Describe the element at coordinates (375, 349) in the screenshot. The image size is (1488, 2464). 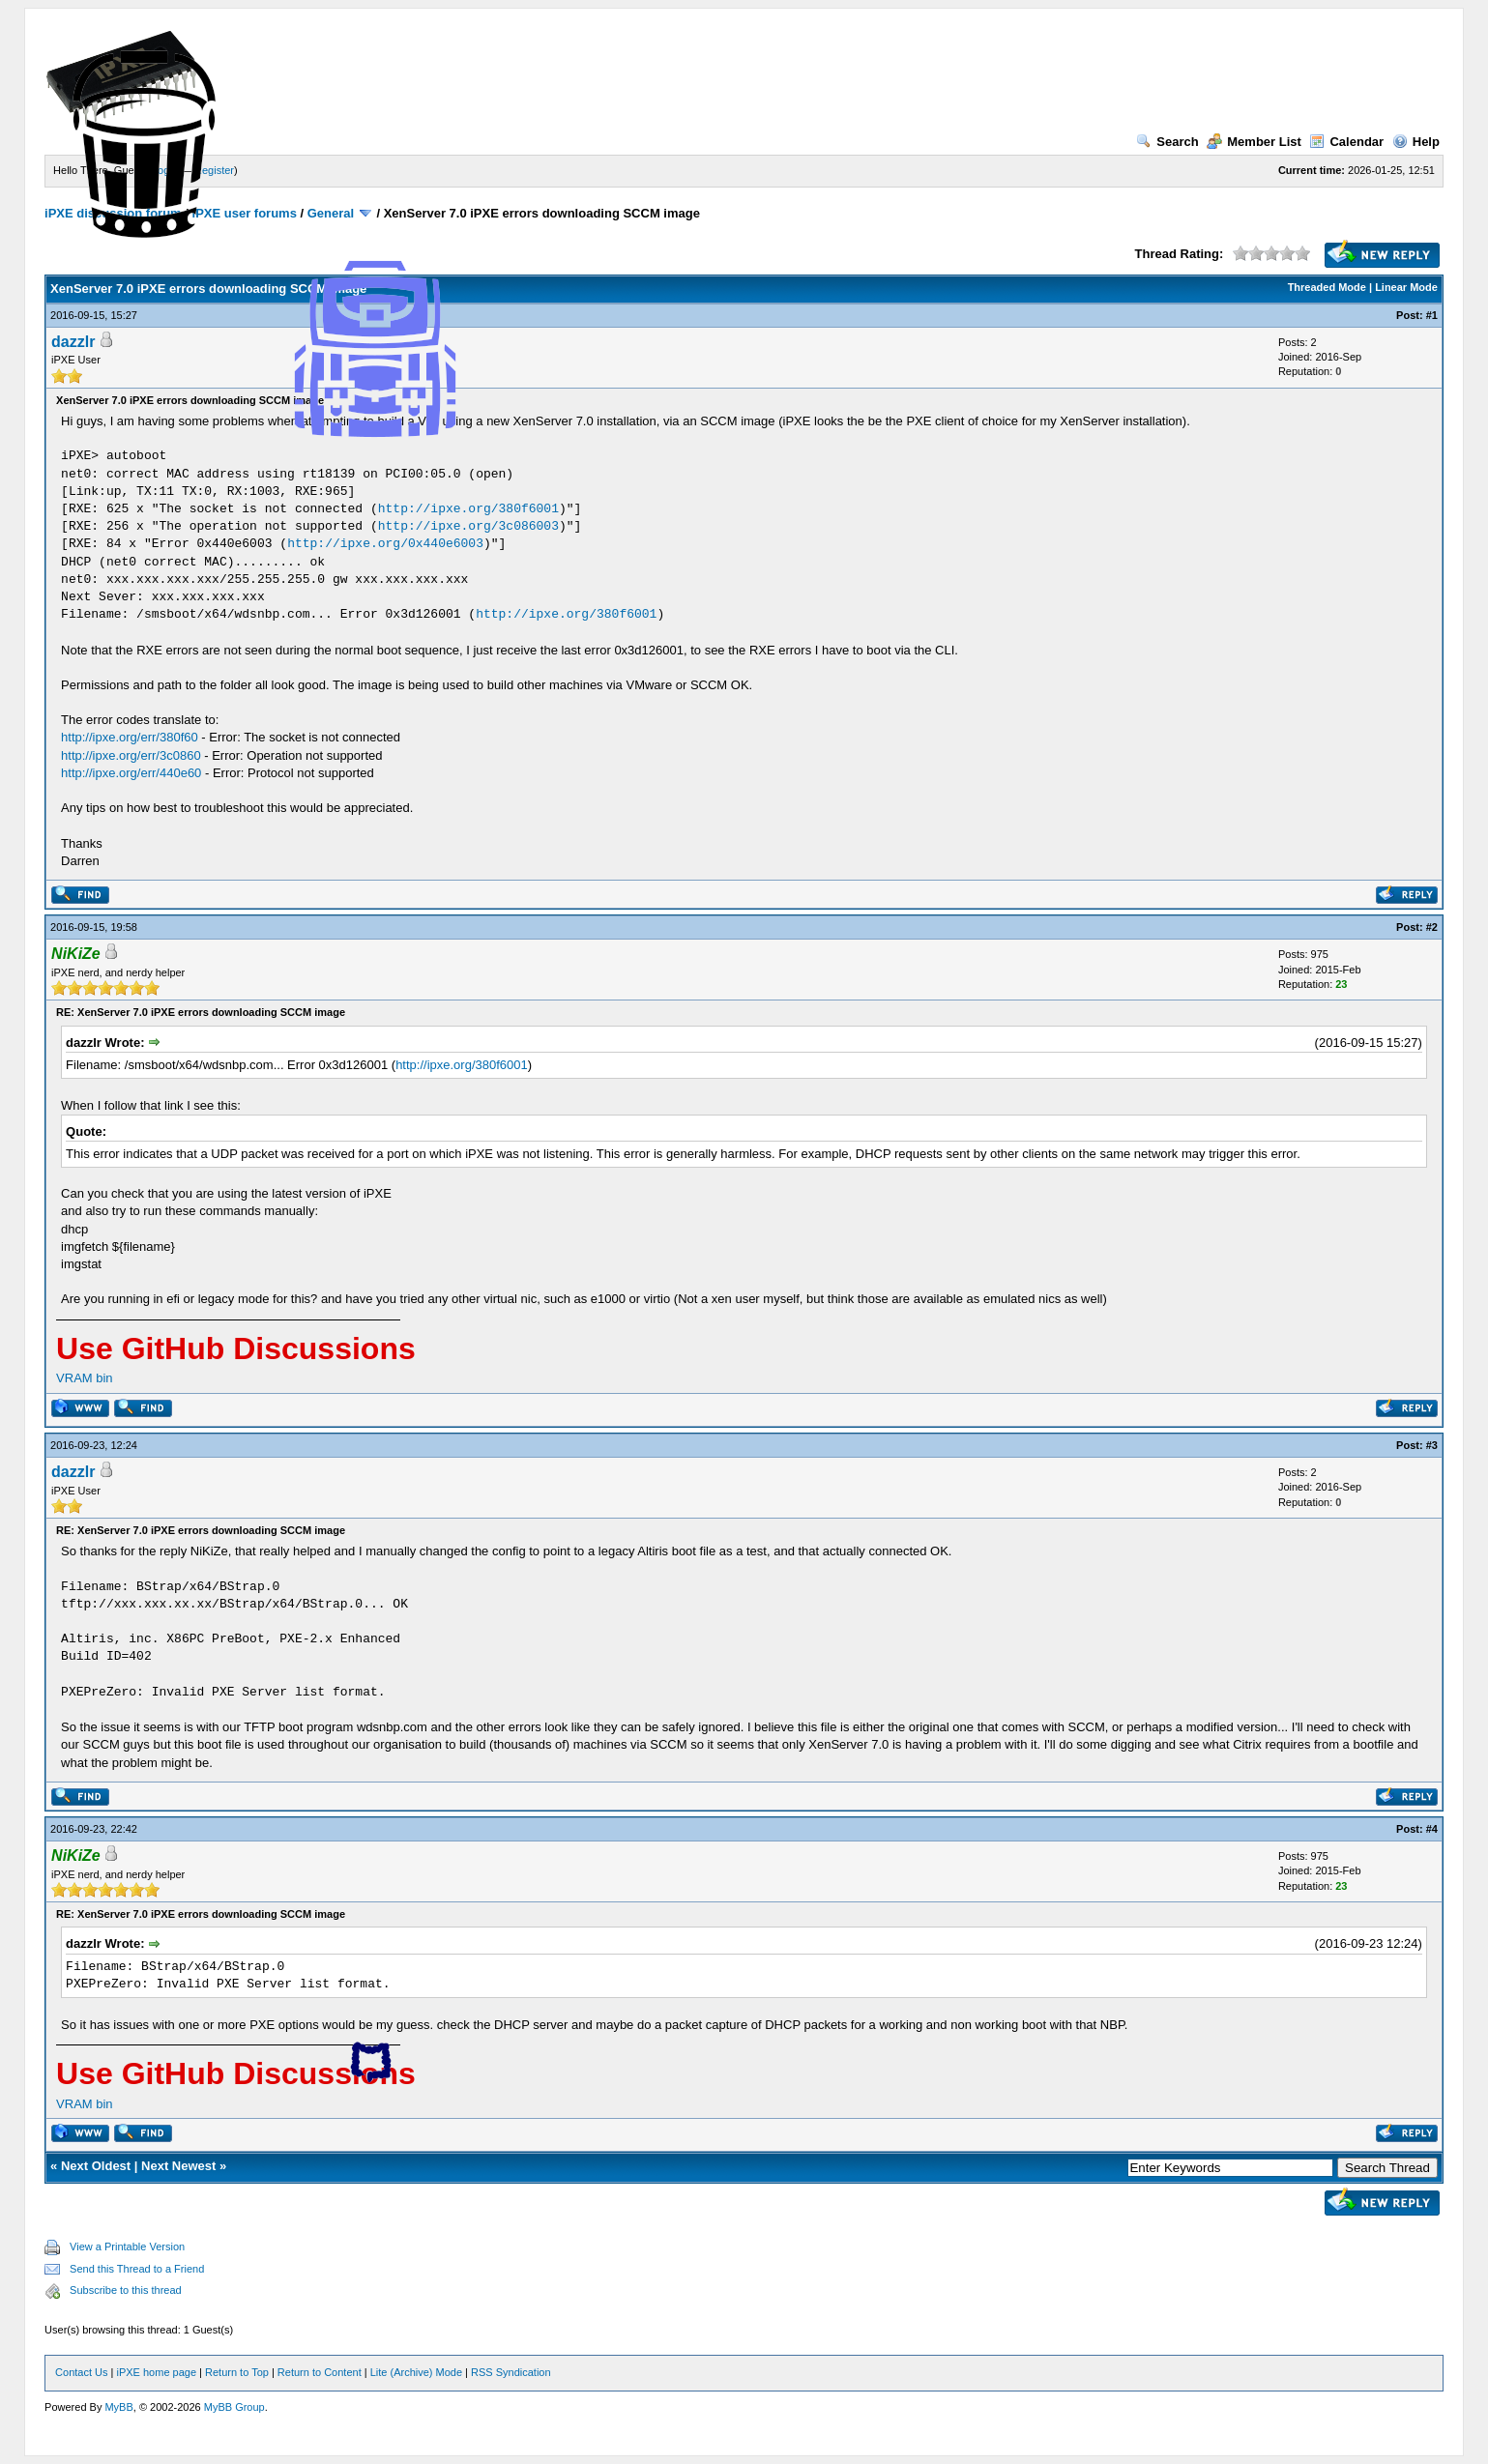
I see `access your inventory or stored items` at that location.